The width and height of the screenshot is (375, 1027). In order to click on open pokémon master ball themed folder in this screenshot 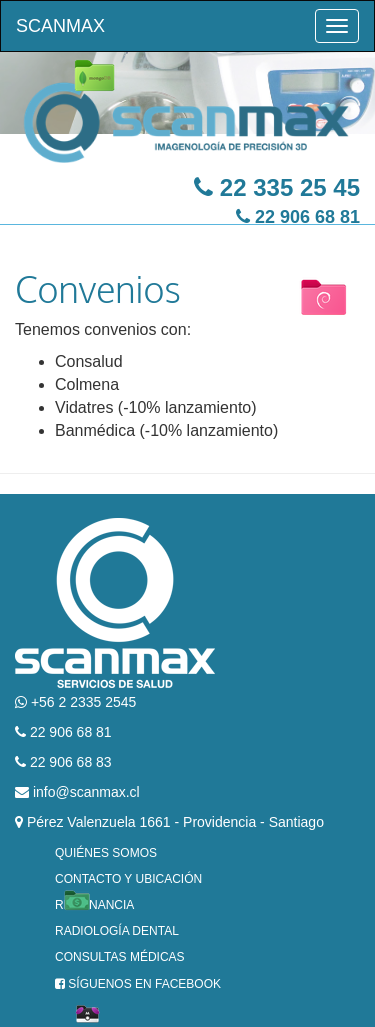, I will do `click(87, 1014)`.